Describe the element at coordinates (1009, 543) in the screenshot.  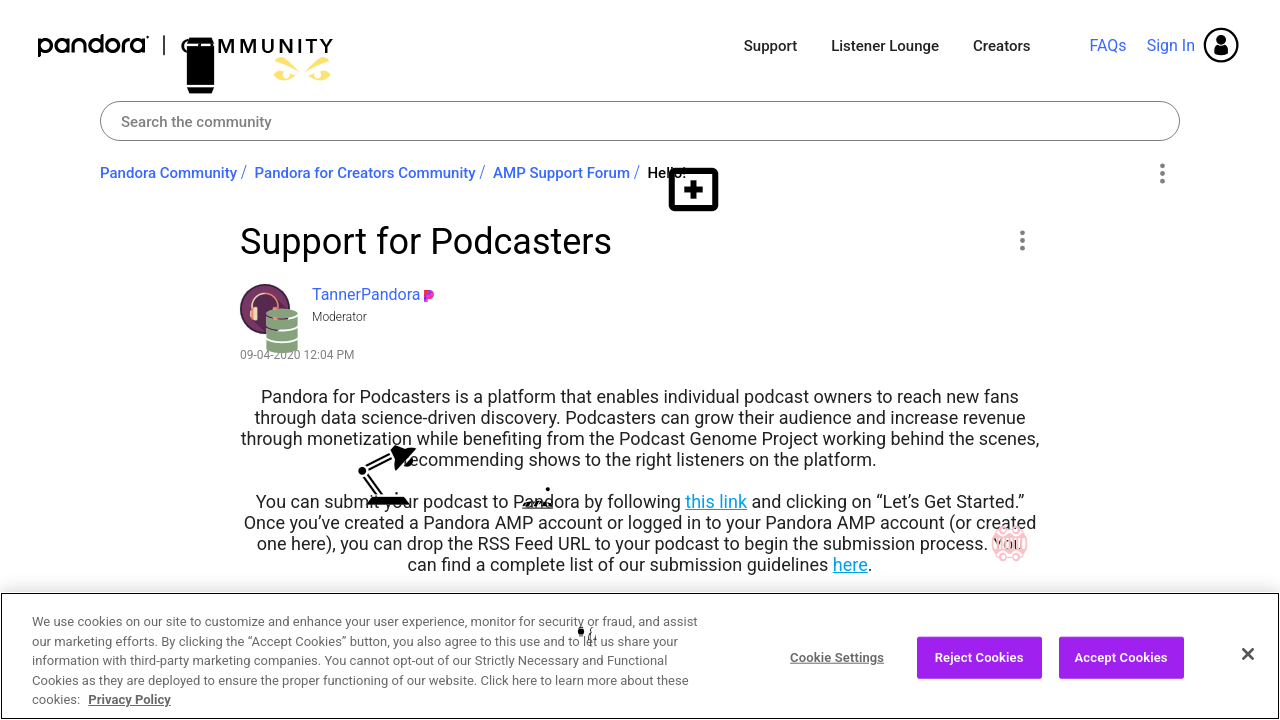
I see `transport or logistics game item` at that location.